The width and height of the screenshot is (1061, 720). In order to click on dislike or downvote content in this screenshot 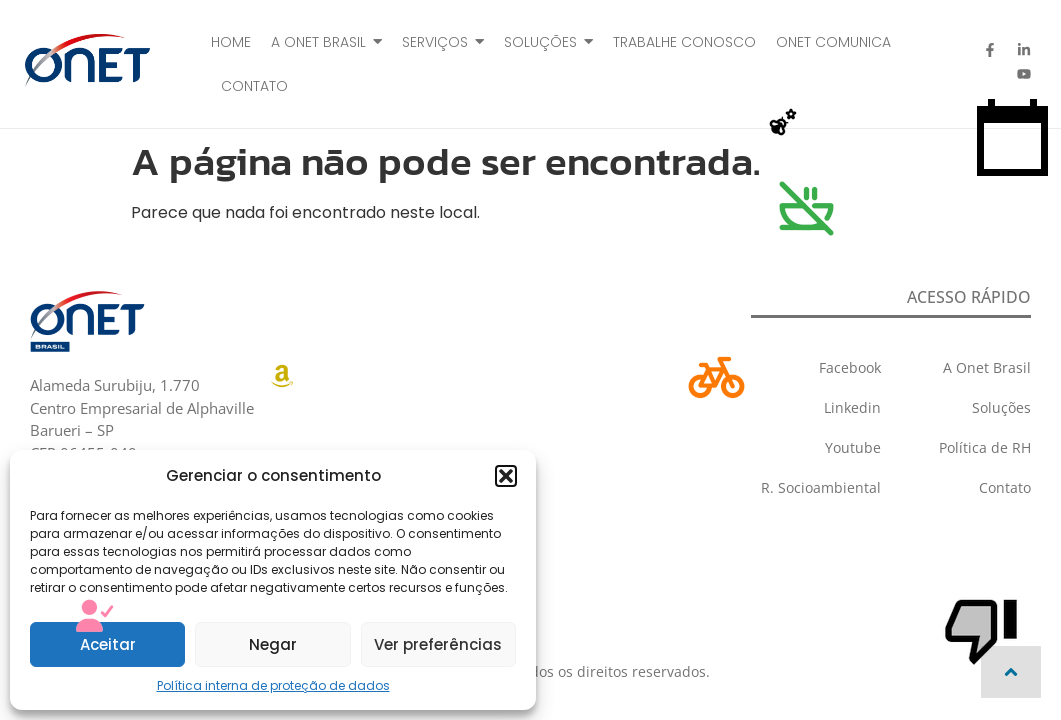, I will do `click(981, 629)`.